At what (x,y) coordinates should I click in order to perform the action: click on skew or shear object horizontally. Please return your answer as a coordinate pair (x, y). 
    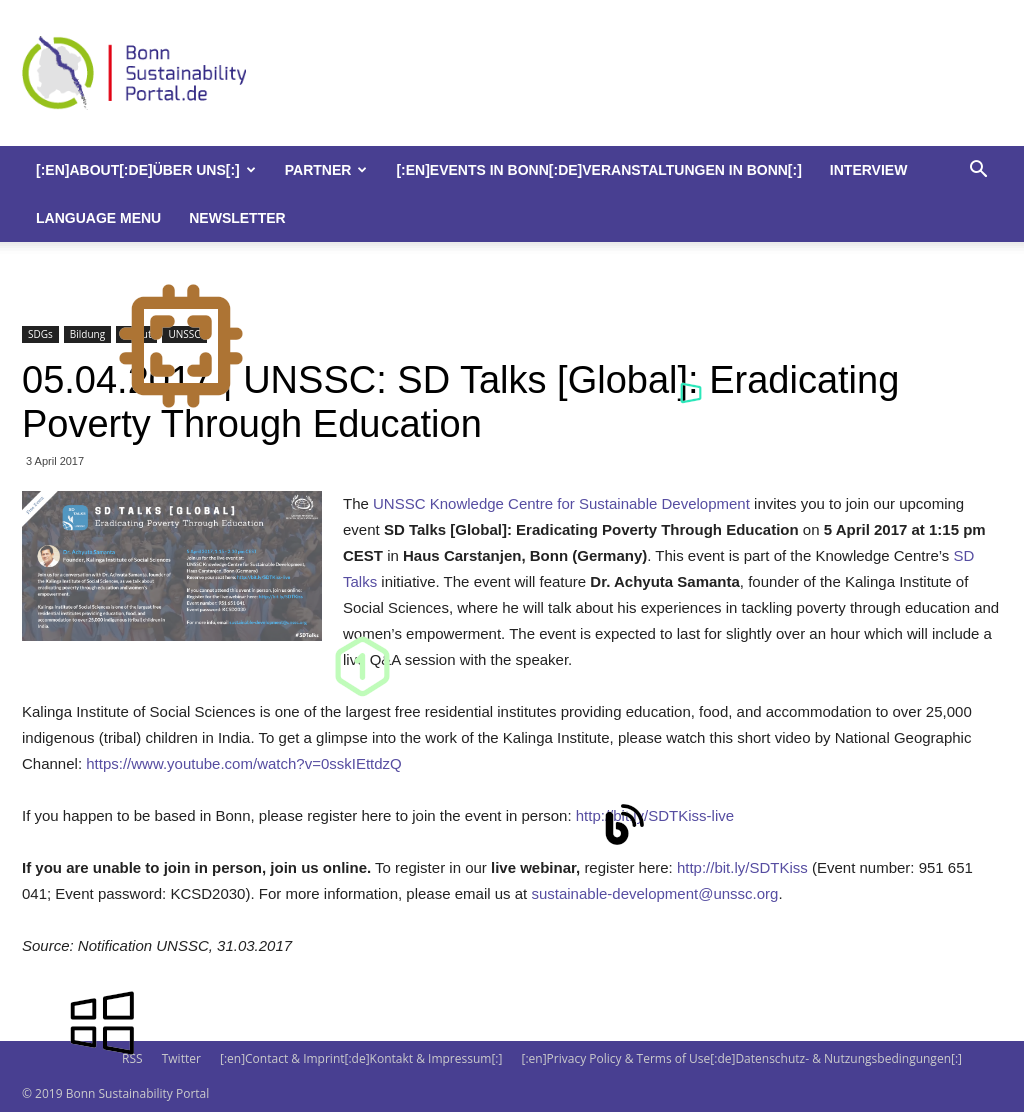
    Looking at the image, I should click on (691, 393).